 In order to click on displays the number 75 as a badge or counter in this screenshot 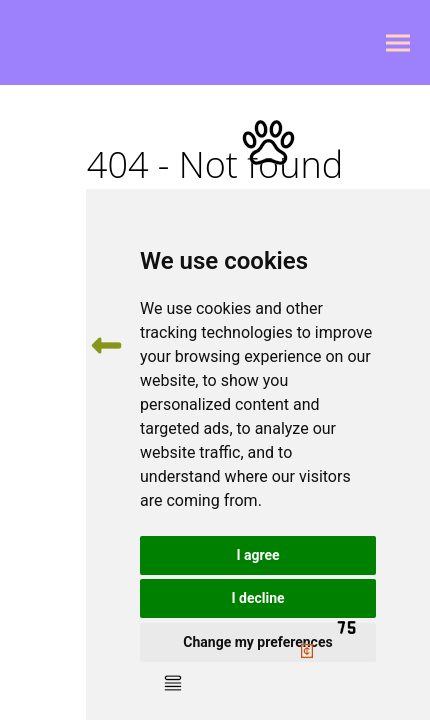, I will do `click(346, 627)`.